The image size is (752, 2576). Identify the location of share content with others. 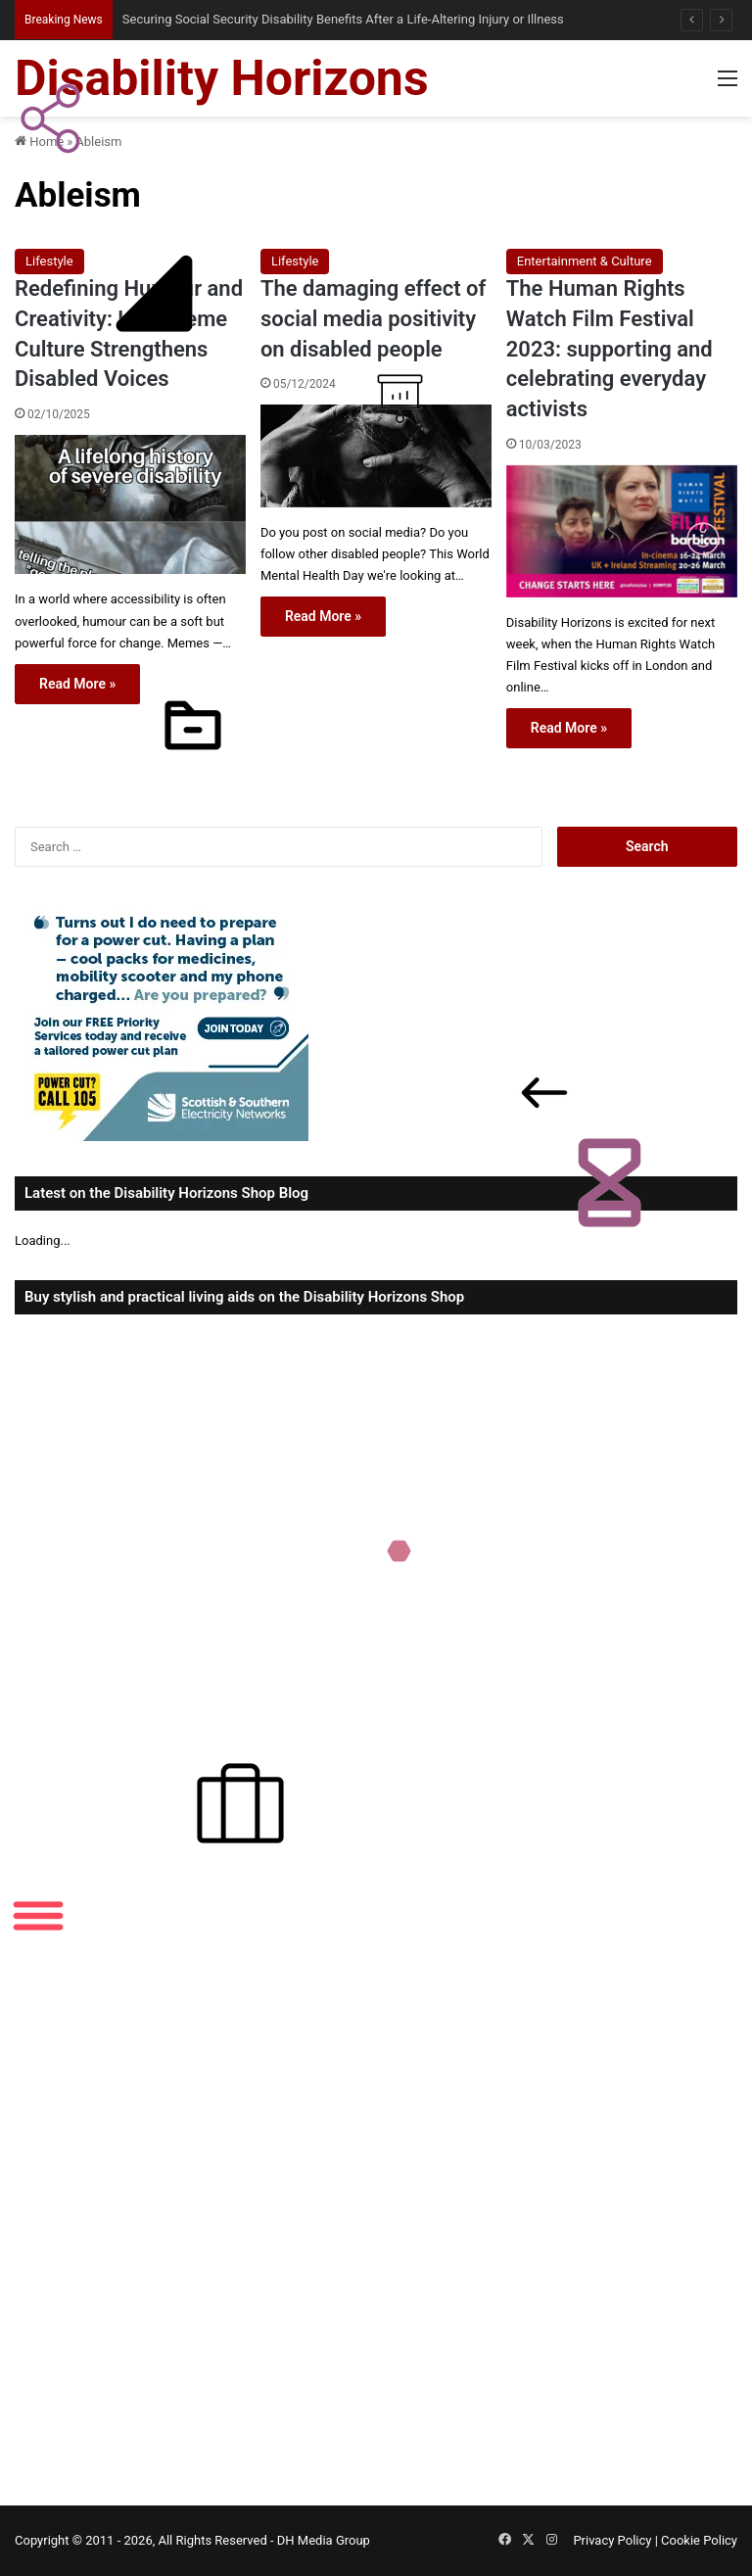
(53, 119).